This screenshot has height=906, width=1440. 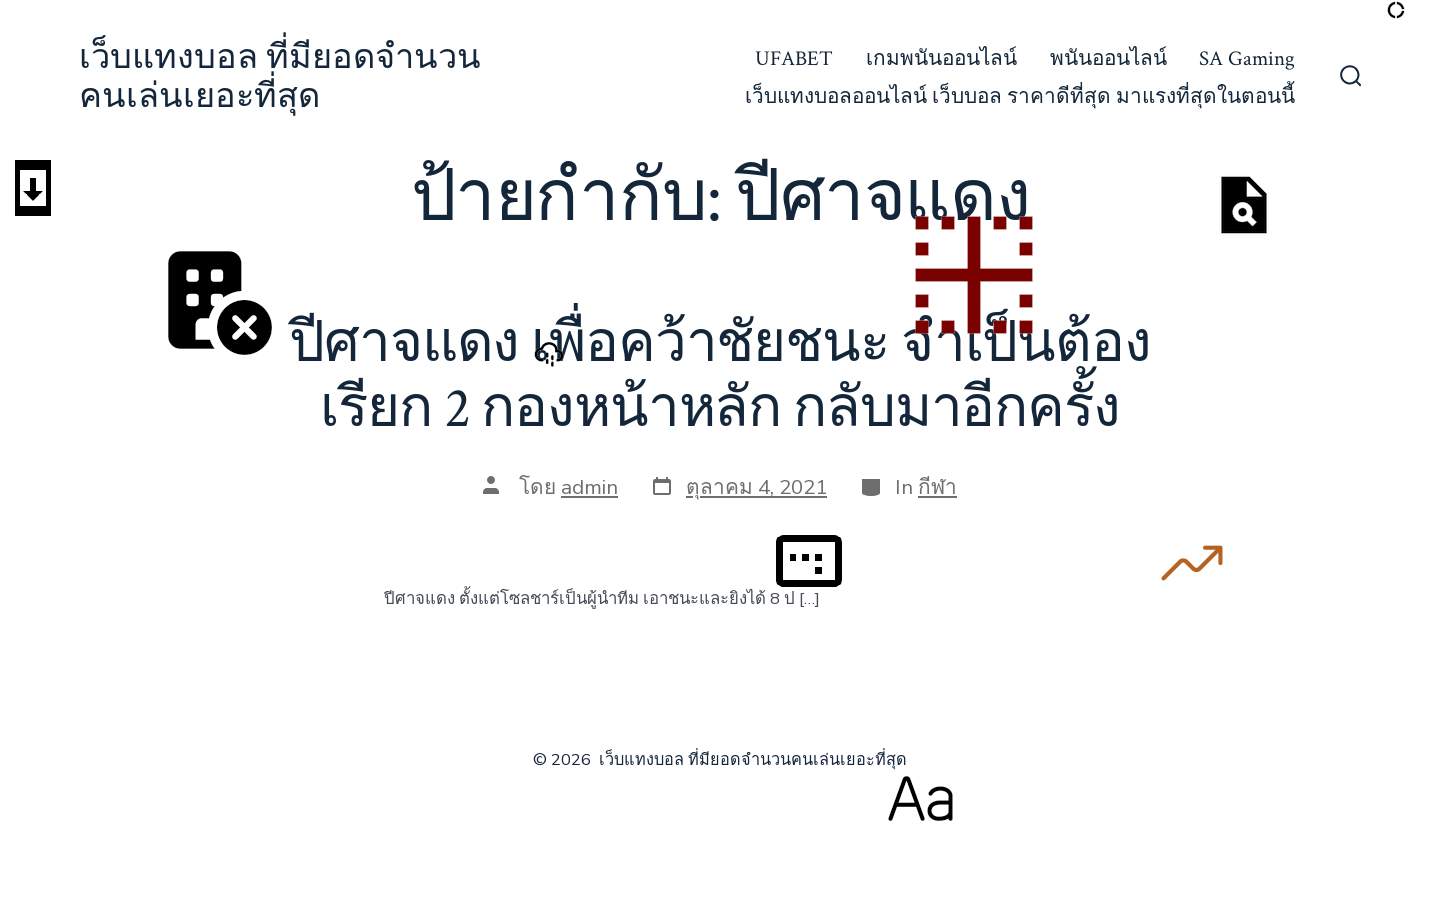 What do you see at coordinates (1244, 205) in the screenshot?
I see `scan document for plagiarism` at bounding box center [1244, 205].